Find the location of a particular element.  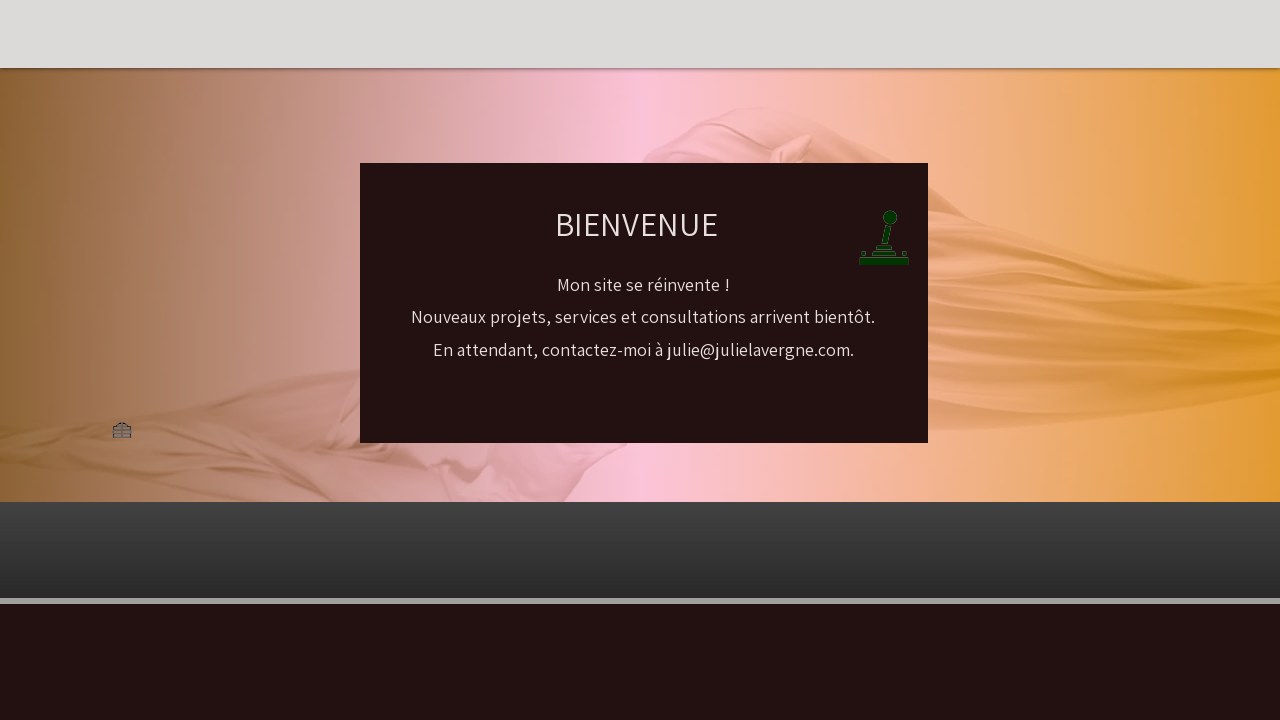

enter a western-themed game area or saloon is located at coordinates (122, 430).